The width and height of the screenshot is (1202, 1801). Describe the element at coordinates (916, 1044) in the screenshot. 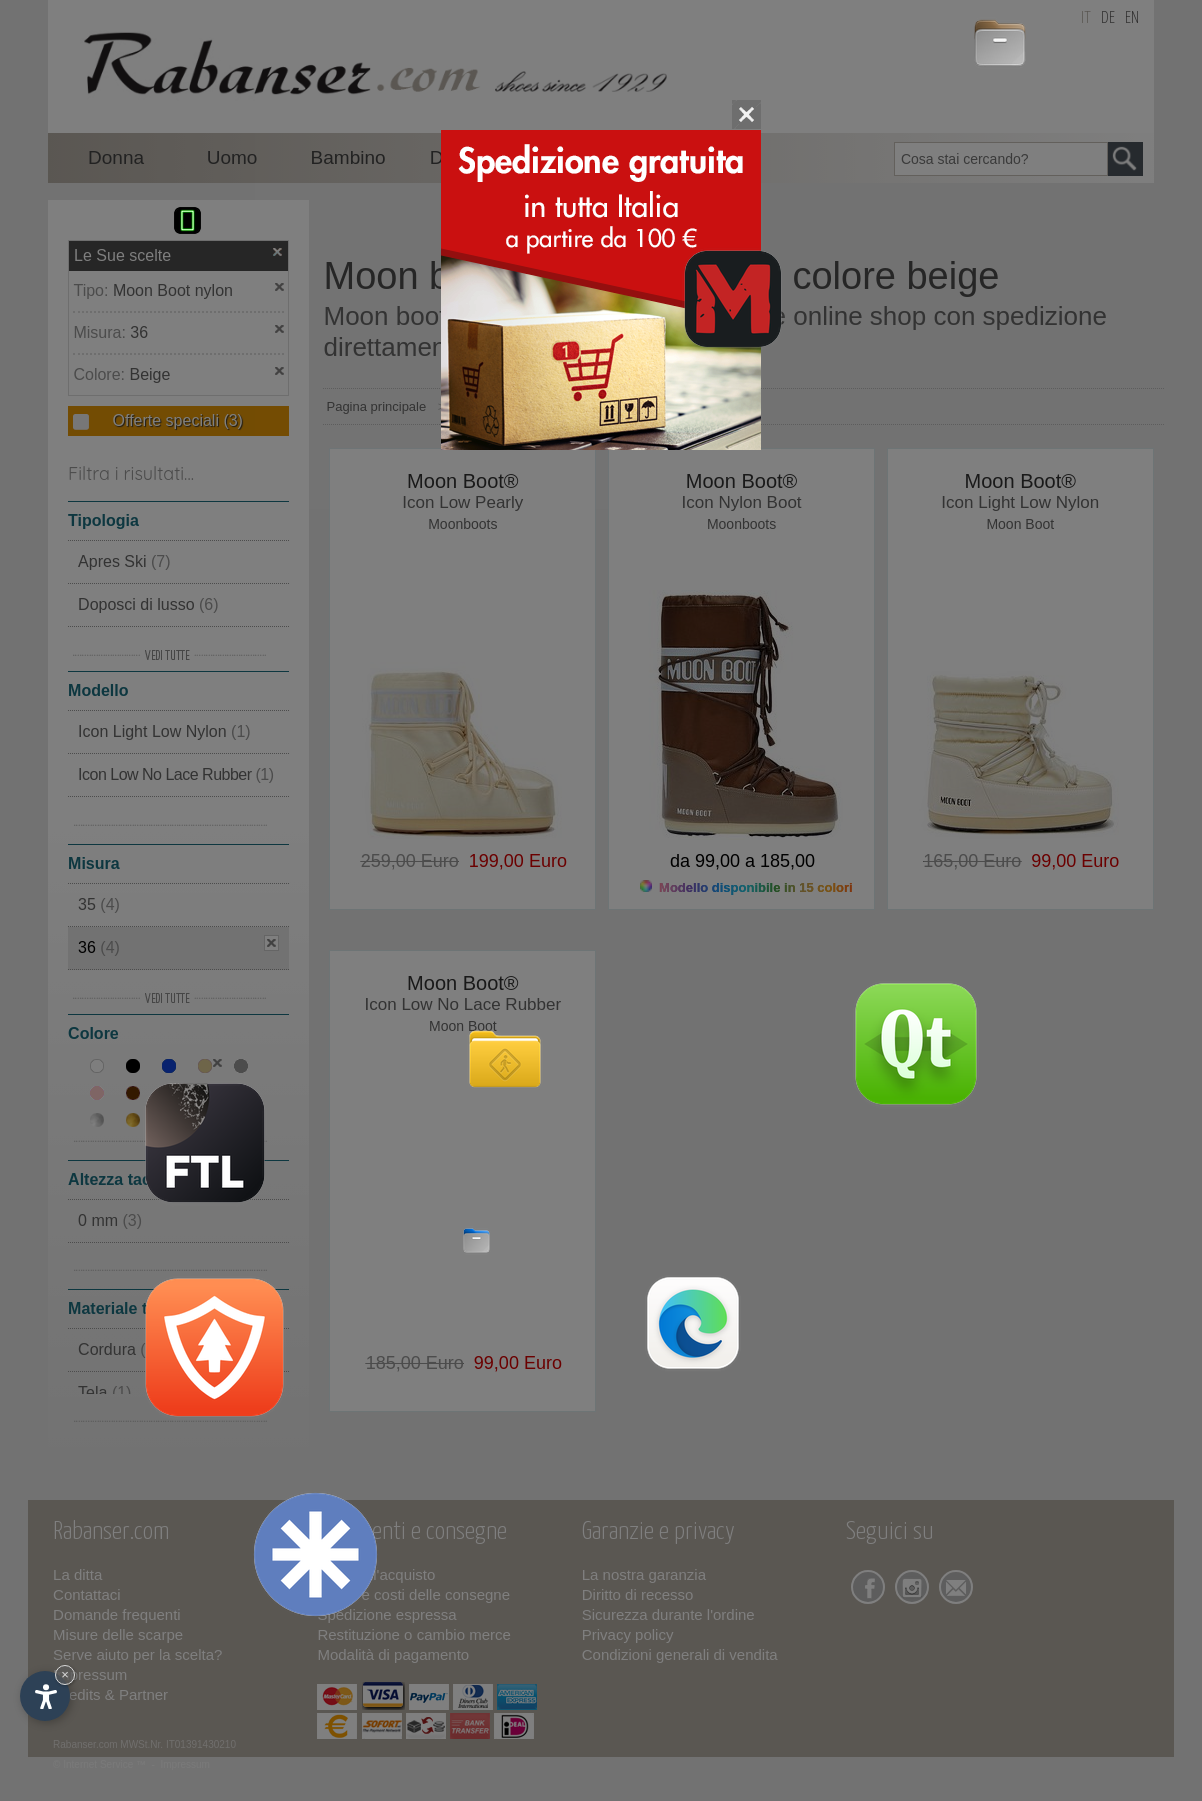

I see `launch Qt D-Bus Viewer application` at that location.